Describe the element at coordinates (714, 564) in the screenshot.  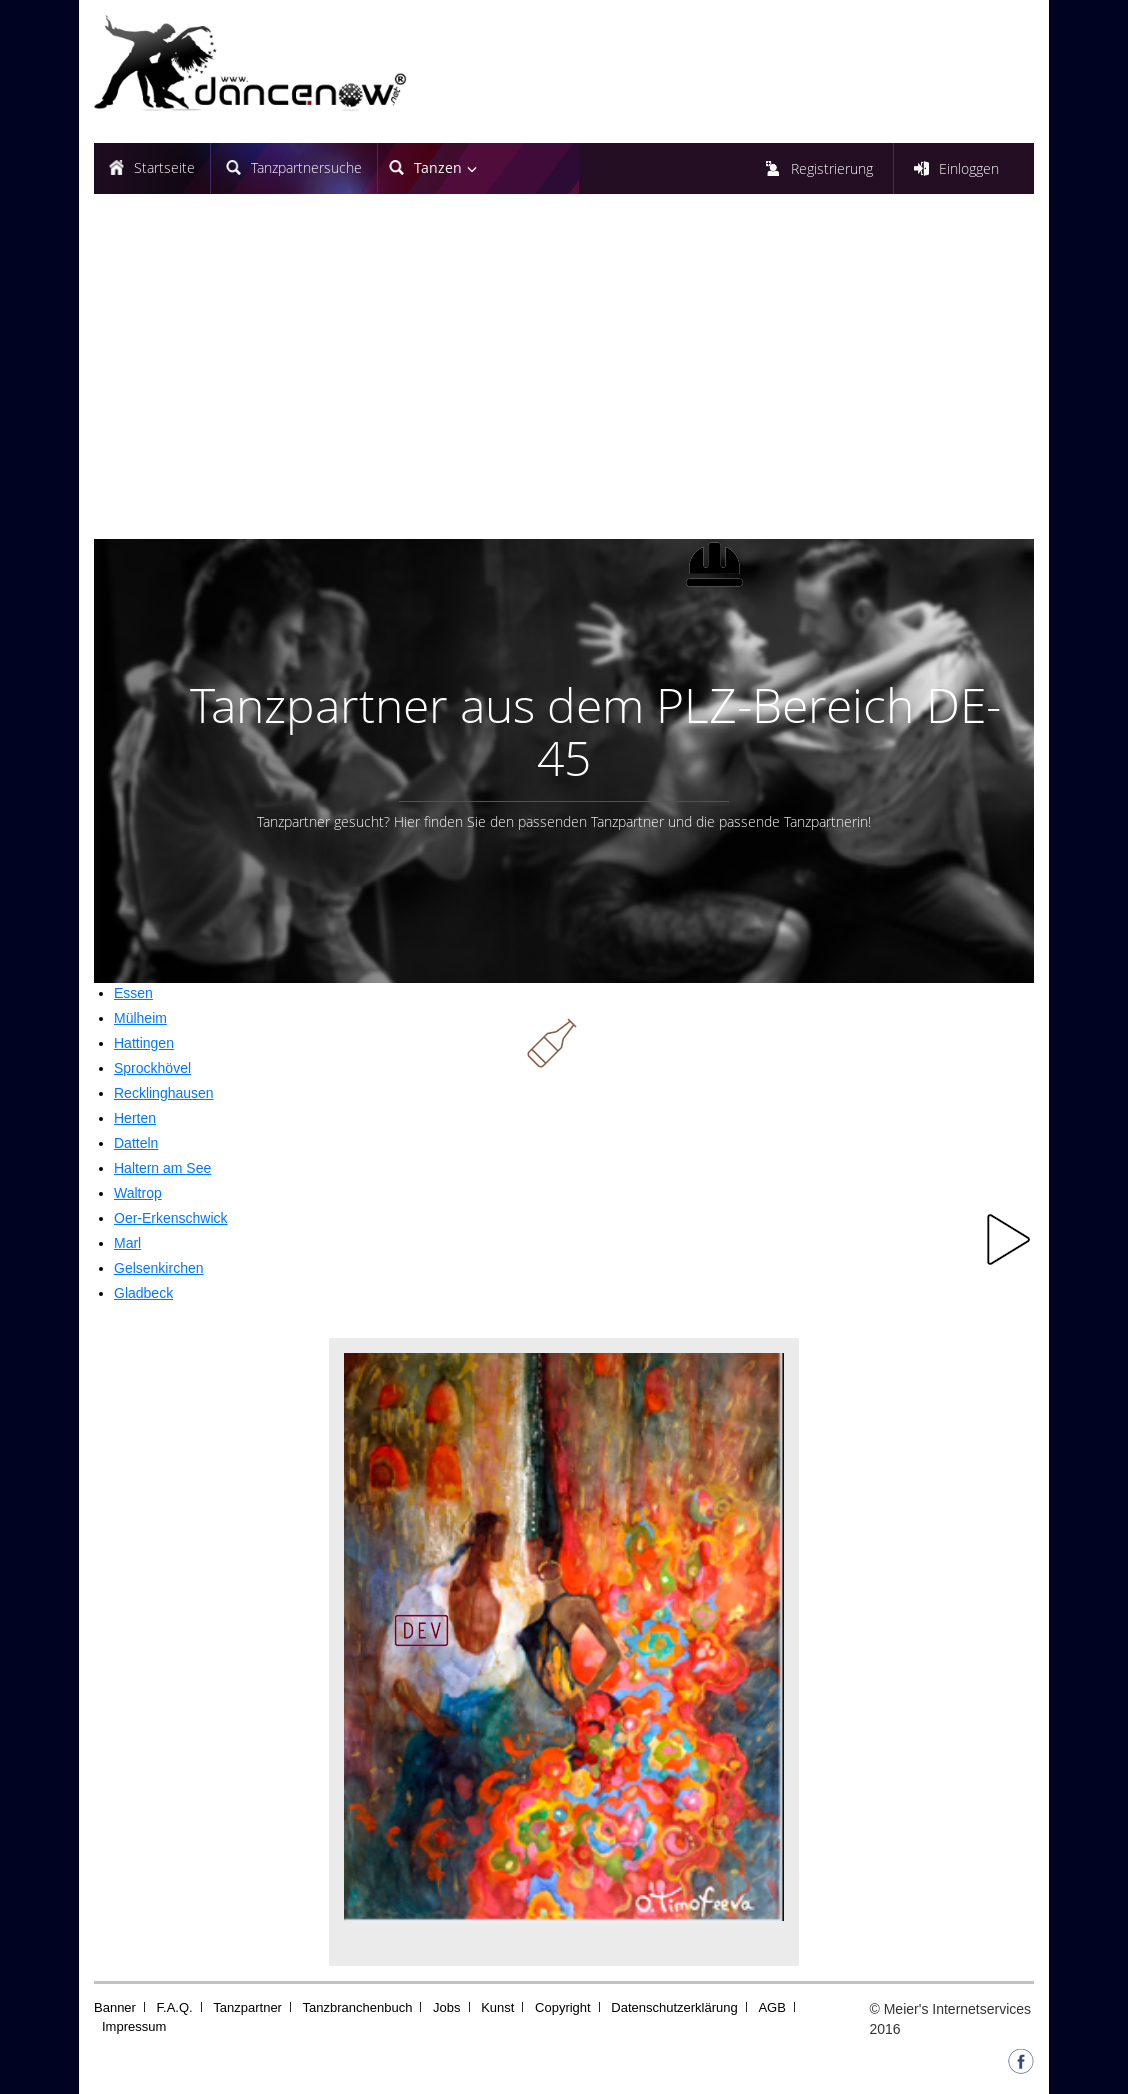
I see `access construction or worksite safety settings` at that location.